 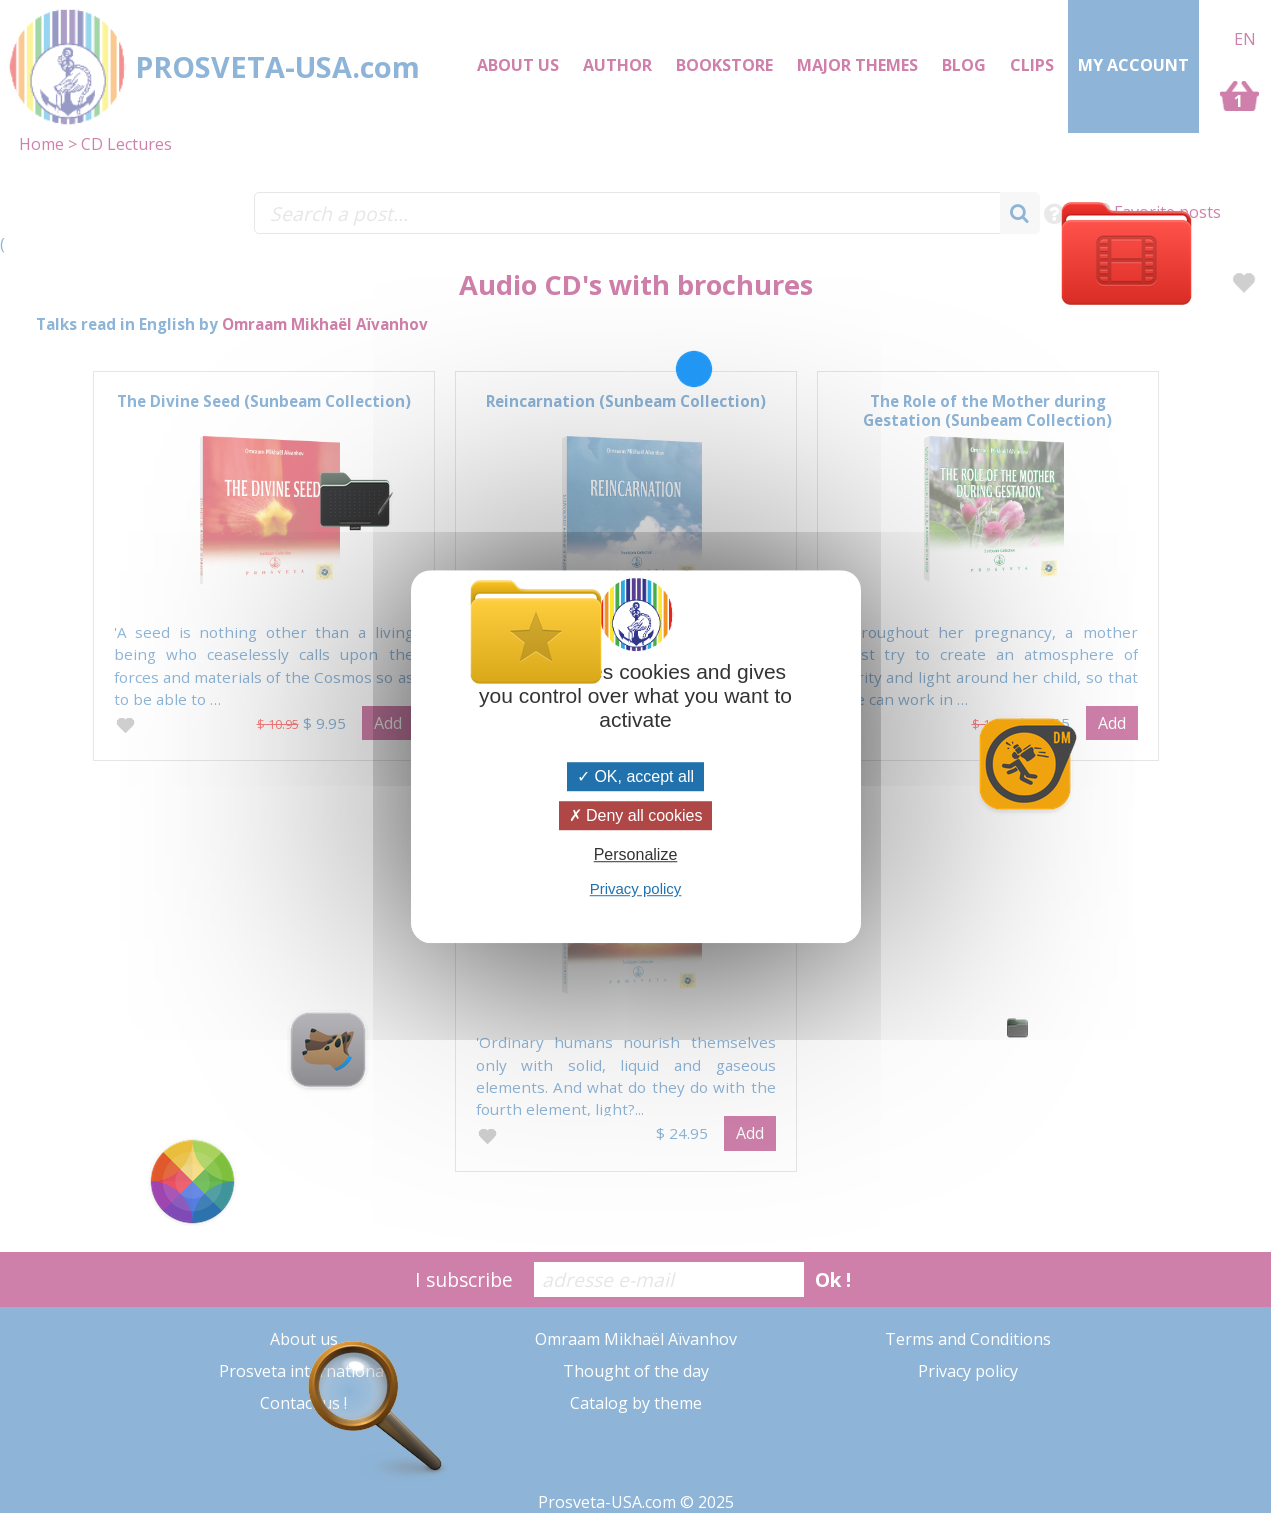 What do you see at coordinates (328, 1051) in the screenshot?
I see `open kerberos authentication settings` at bounding box center [328, 1051].